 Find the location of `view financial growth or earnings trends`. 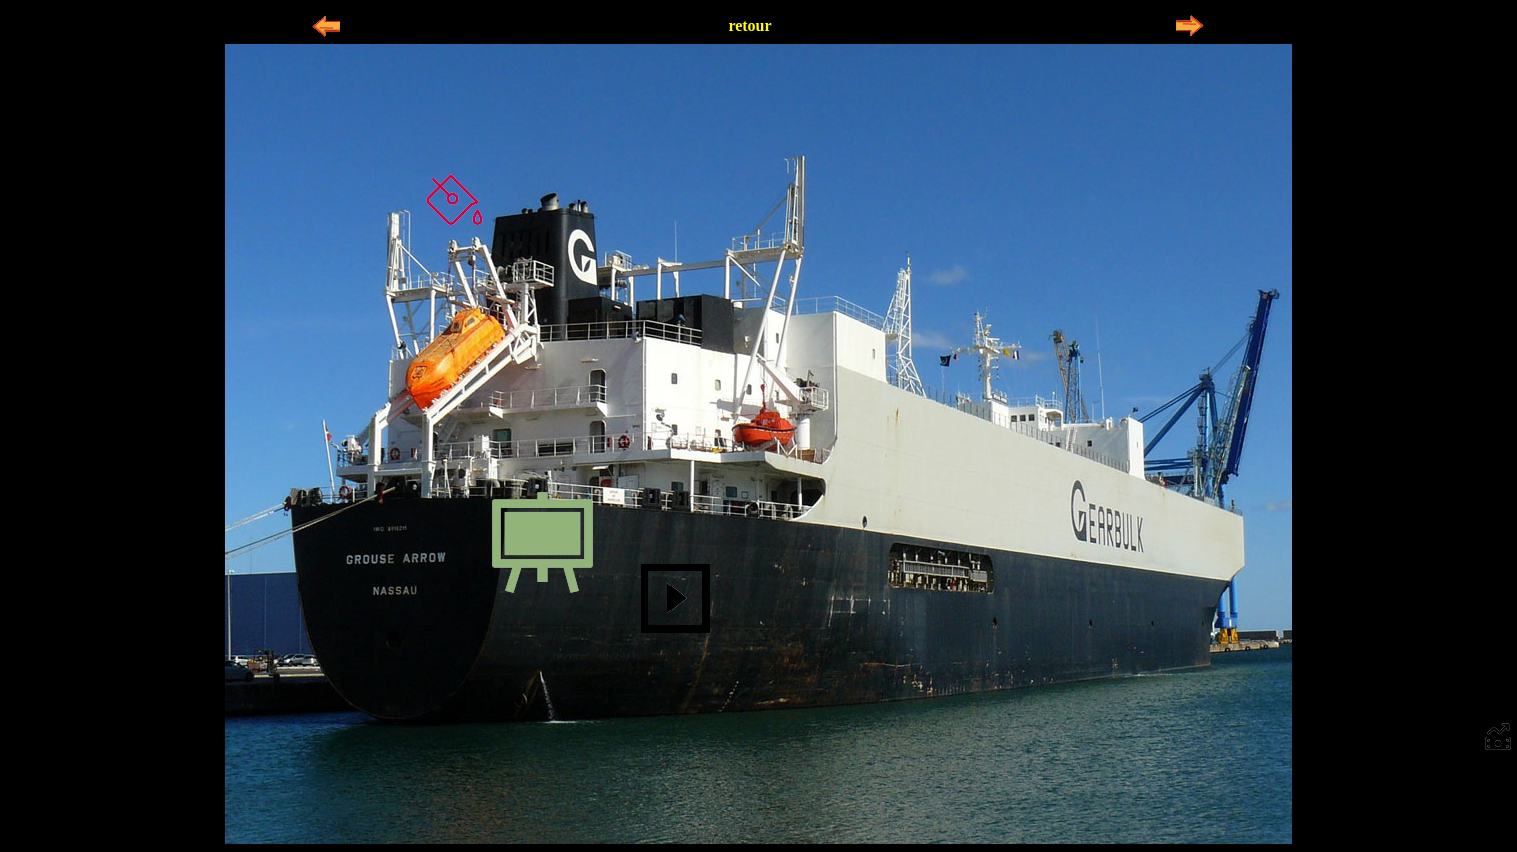

view financial growth or earnings trends is located at coordinates (1498, 737).